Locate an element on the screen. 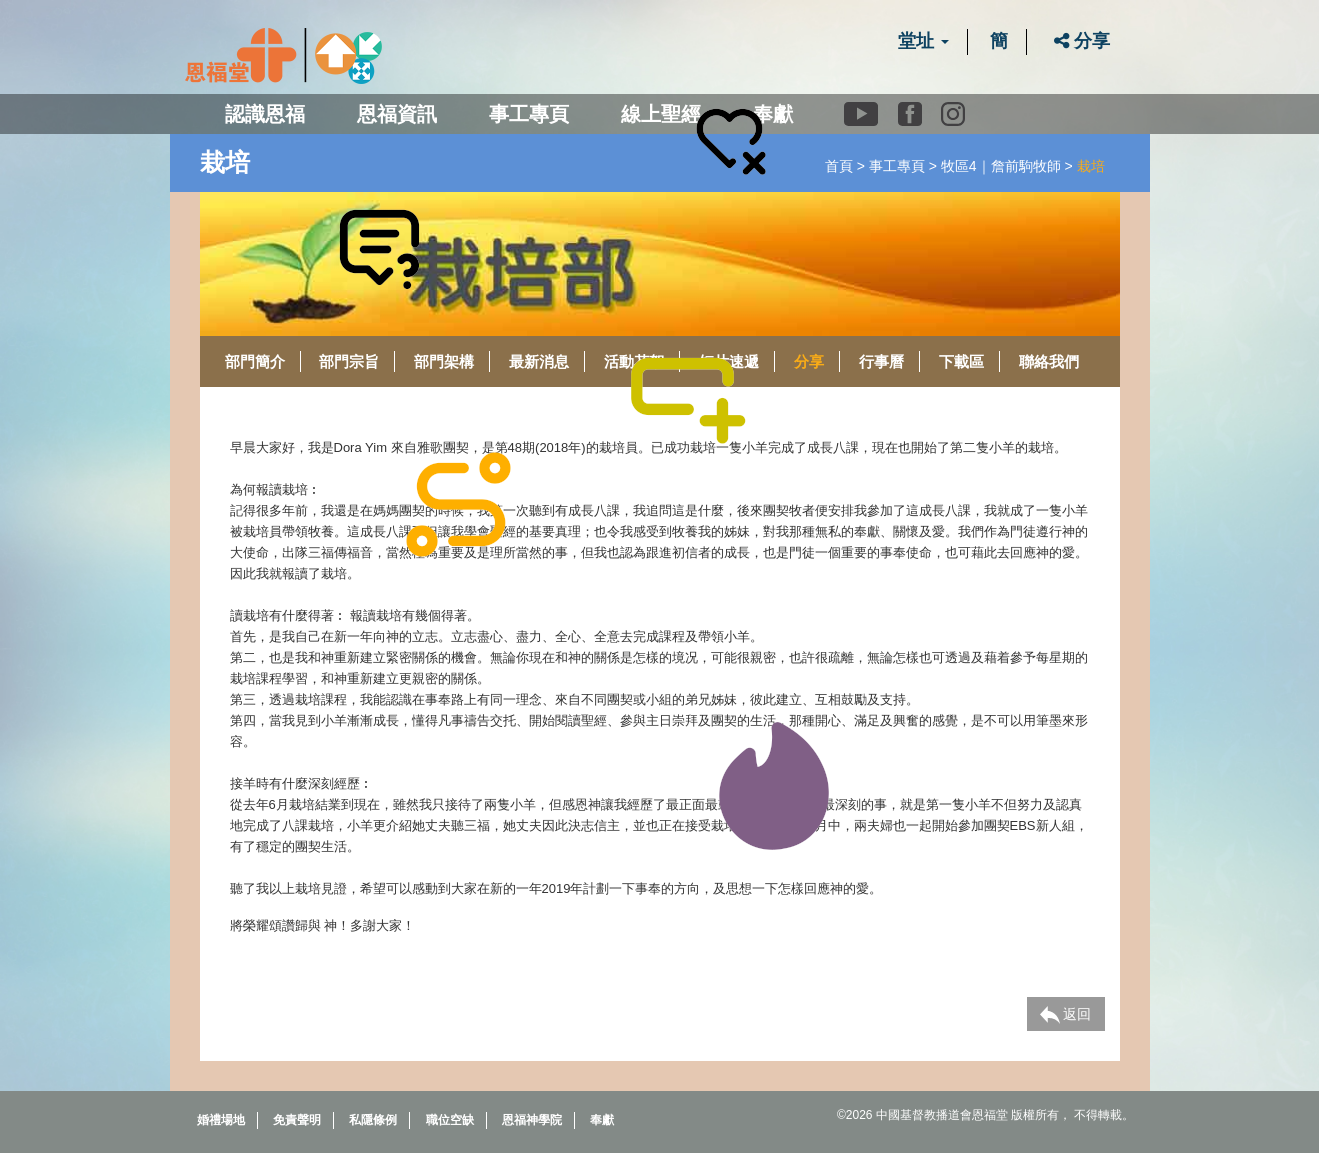 The image size is (1319, 1153). add a new variable is located at coordinates (682, 386).